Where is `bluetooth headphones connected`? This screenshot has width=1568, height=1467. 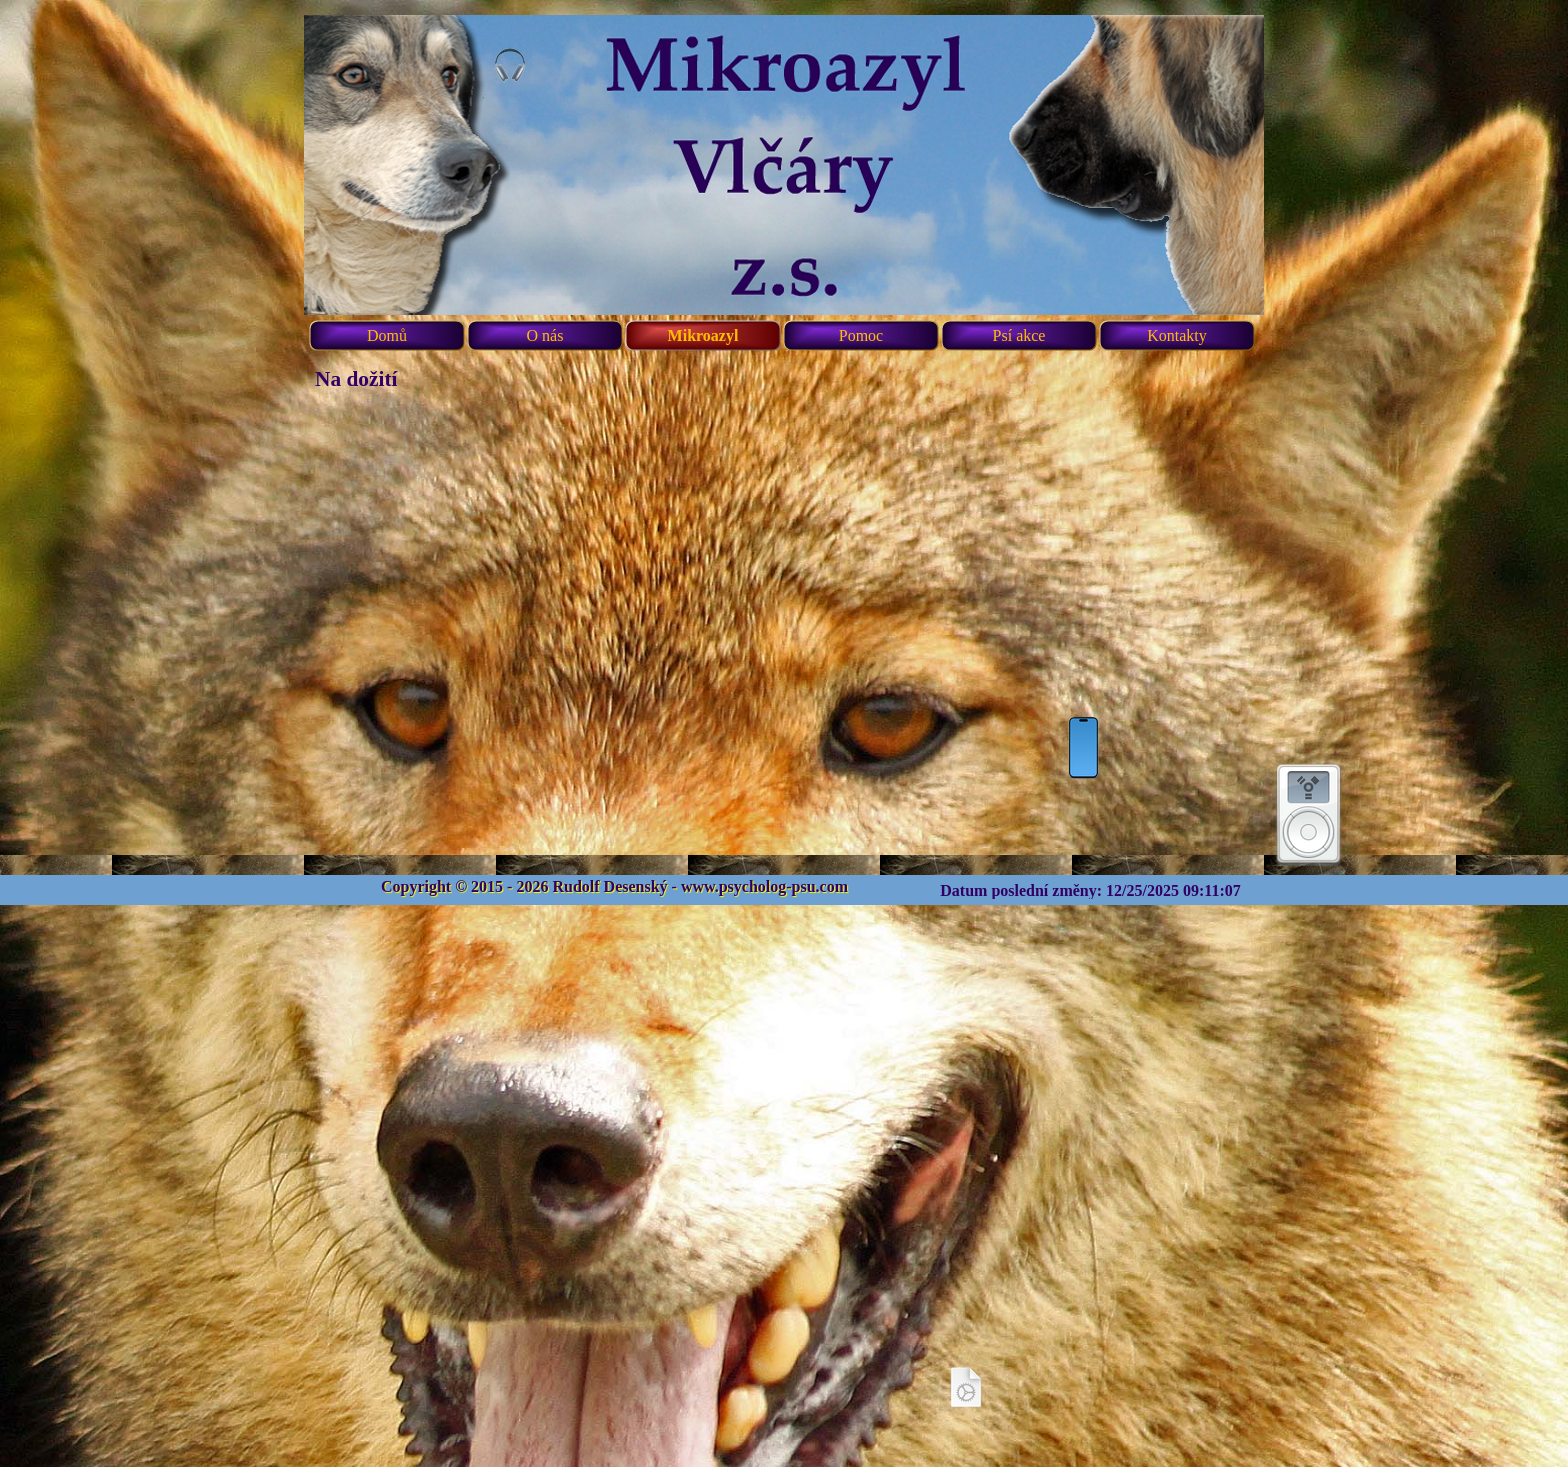
bluetooth headphones connected is located at coordinates (510, 65).